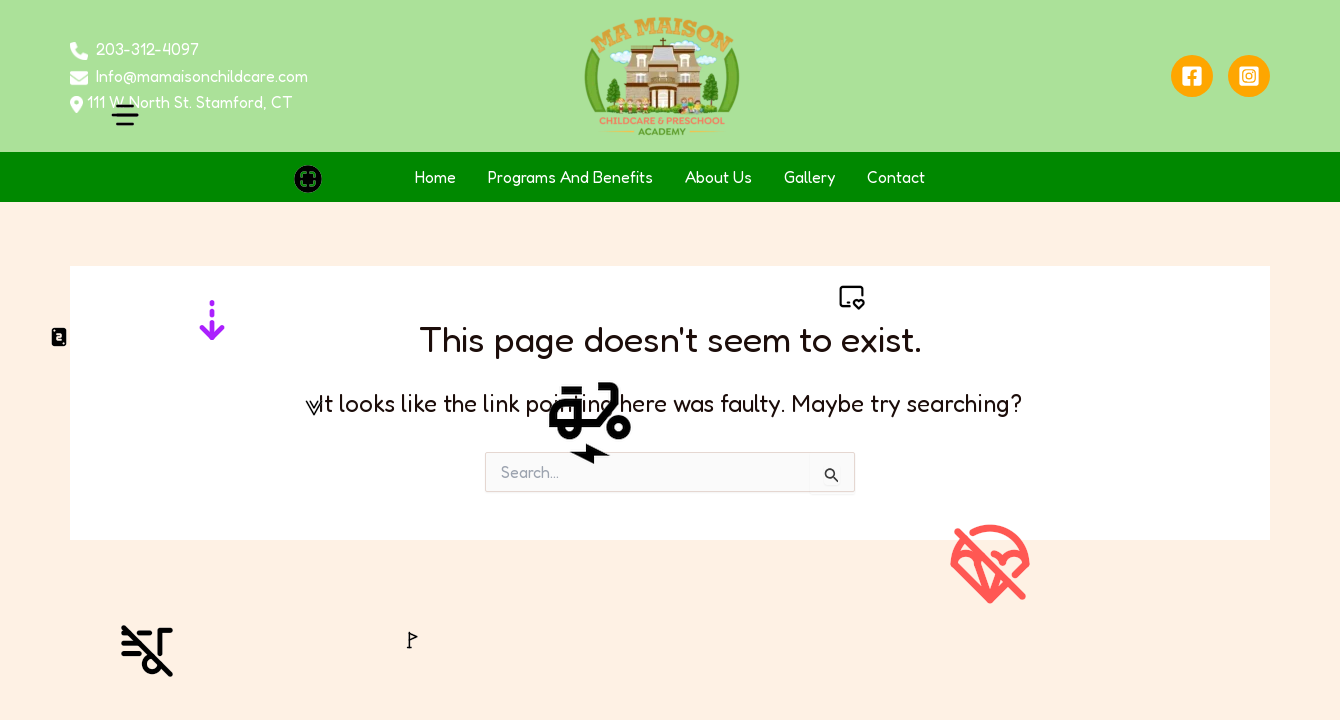  Describe the element at coordinates (212, 320) in the screenshot. I see `download in progress` at that location.